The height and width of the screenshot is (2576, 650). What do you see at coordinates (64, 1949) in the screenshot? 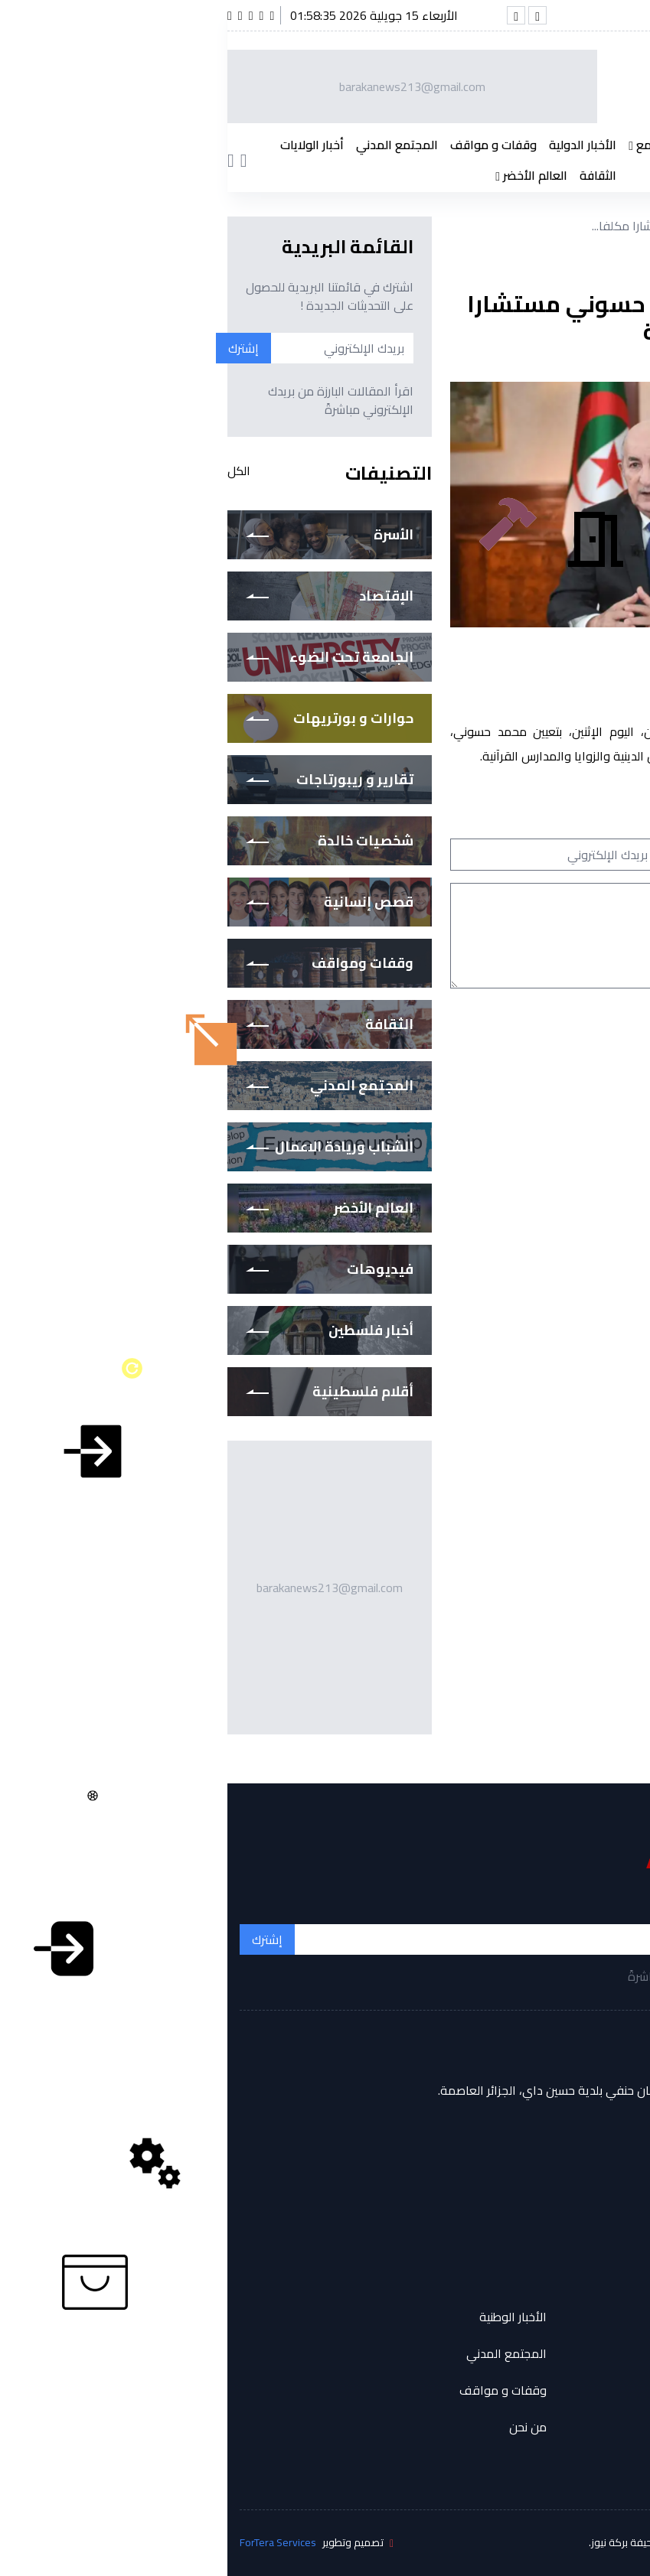
I see `log in to your account` at bounding box center [64, 1949].